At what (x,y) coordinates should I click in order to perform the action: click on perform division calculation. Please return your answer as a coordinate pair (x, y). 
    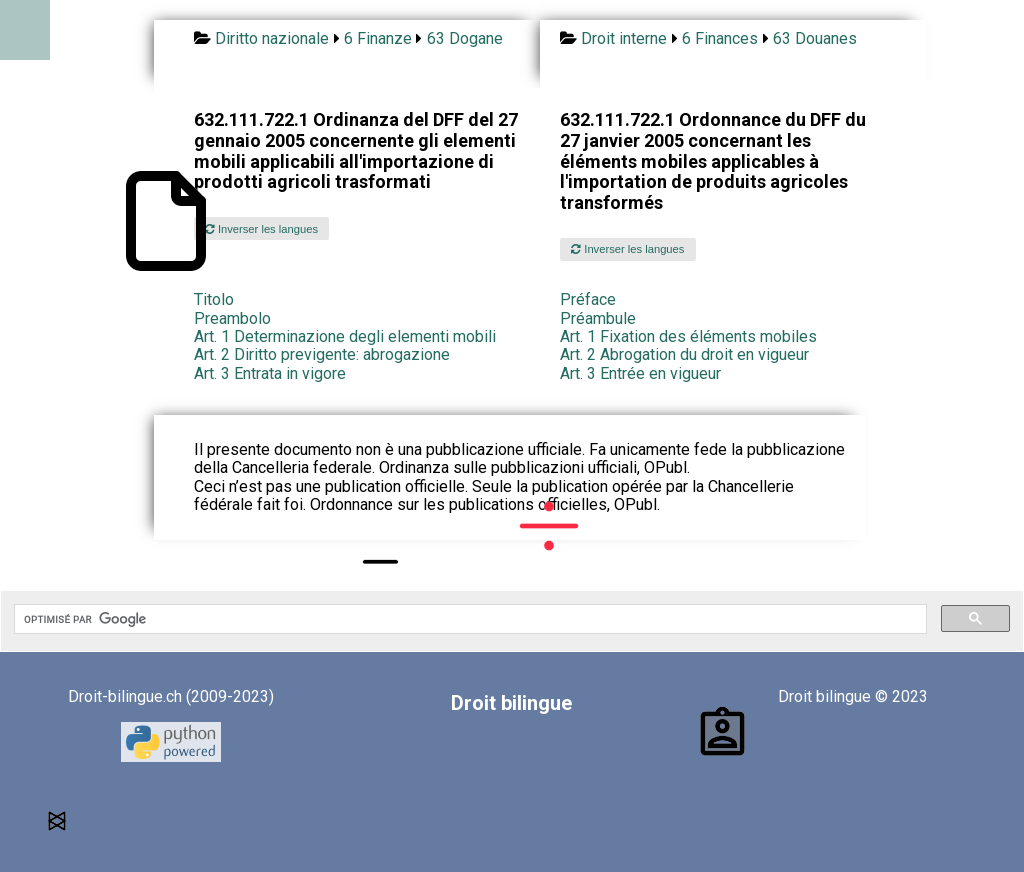
    Looking at the image, I should click on (549, 526).